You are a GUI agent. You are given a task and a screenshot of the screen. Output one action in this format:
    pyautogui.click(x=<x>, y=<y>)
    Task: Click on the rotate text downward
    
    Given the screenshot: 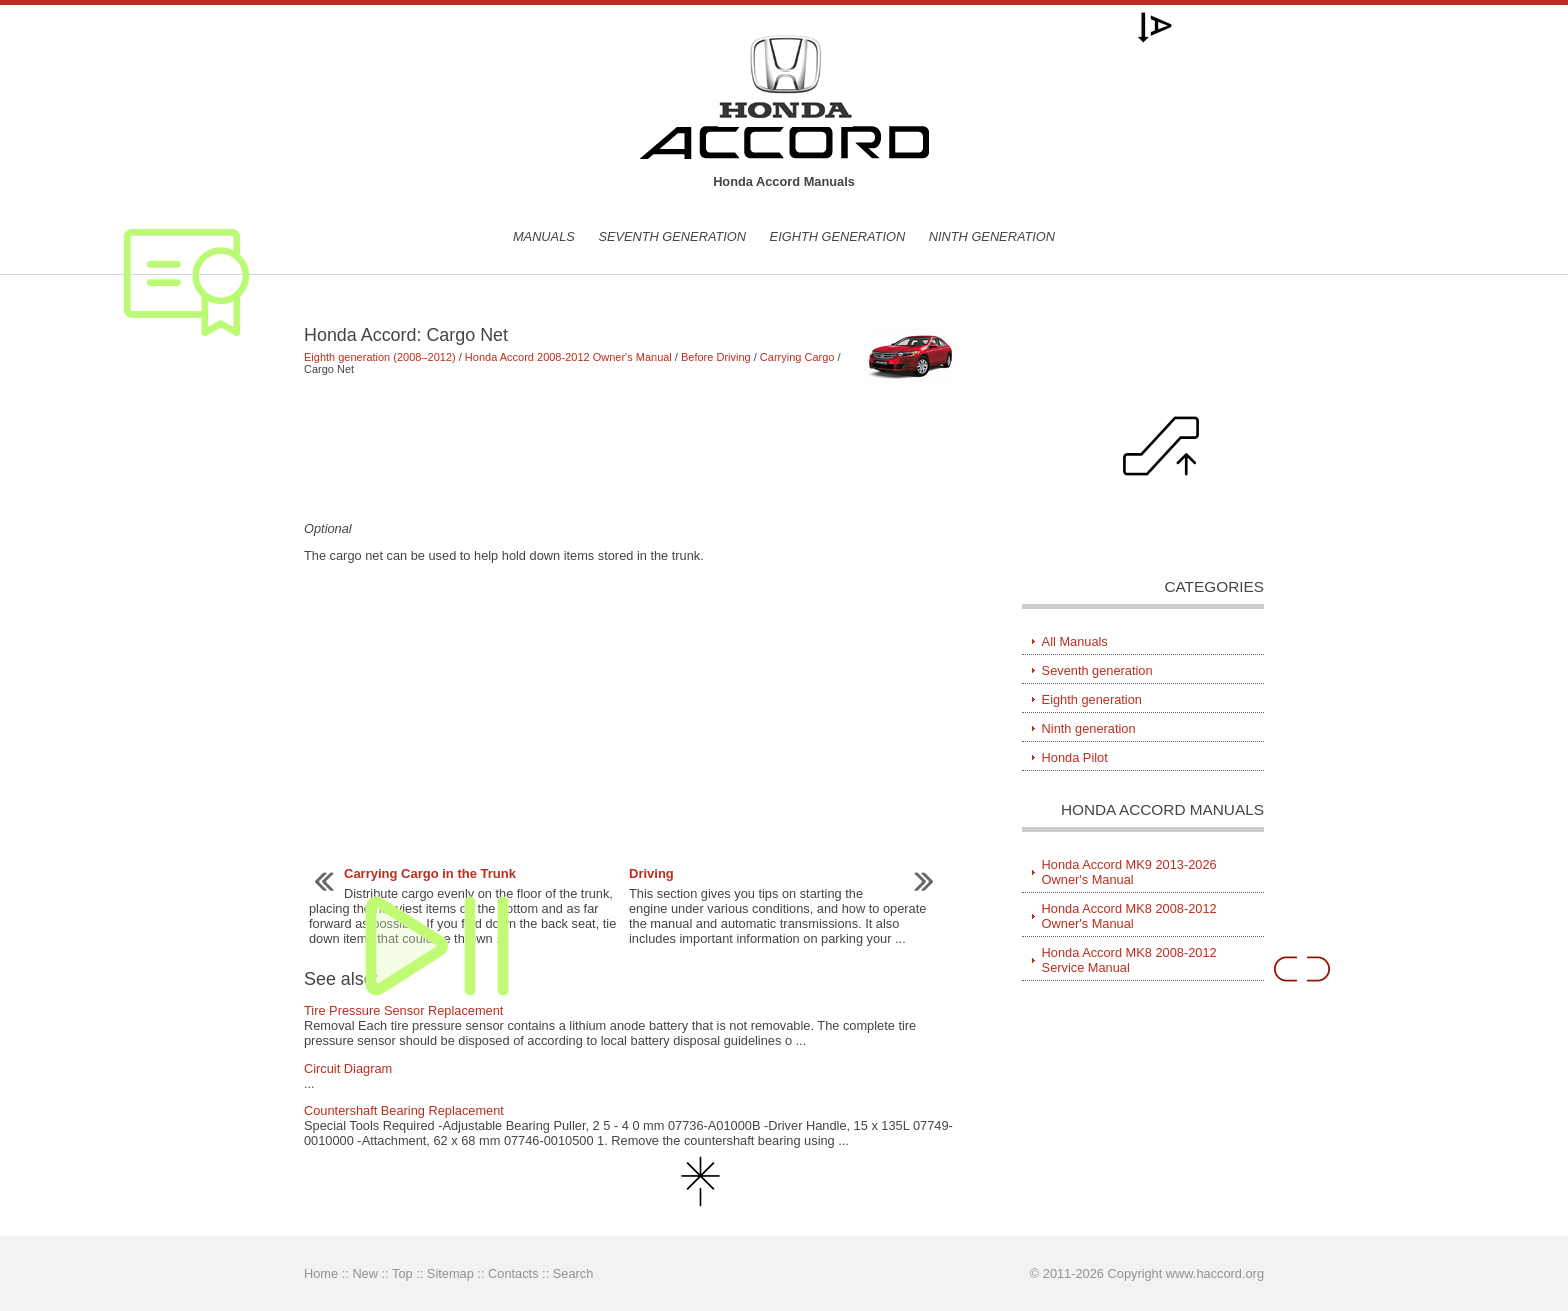 What is the action you would take?
    pyautogui.click(x=1154, y=27)
    